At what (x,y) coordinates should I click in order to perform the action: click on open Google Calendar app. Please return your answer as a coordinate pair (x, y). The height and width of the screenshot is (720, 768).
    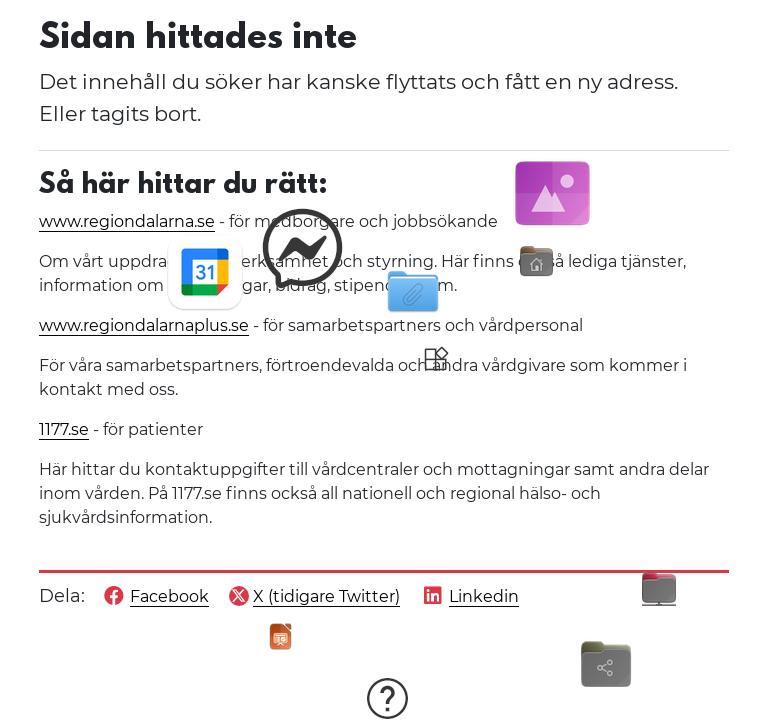
    Looking at the image, I should click on (205, 272).